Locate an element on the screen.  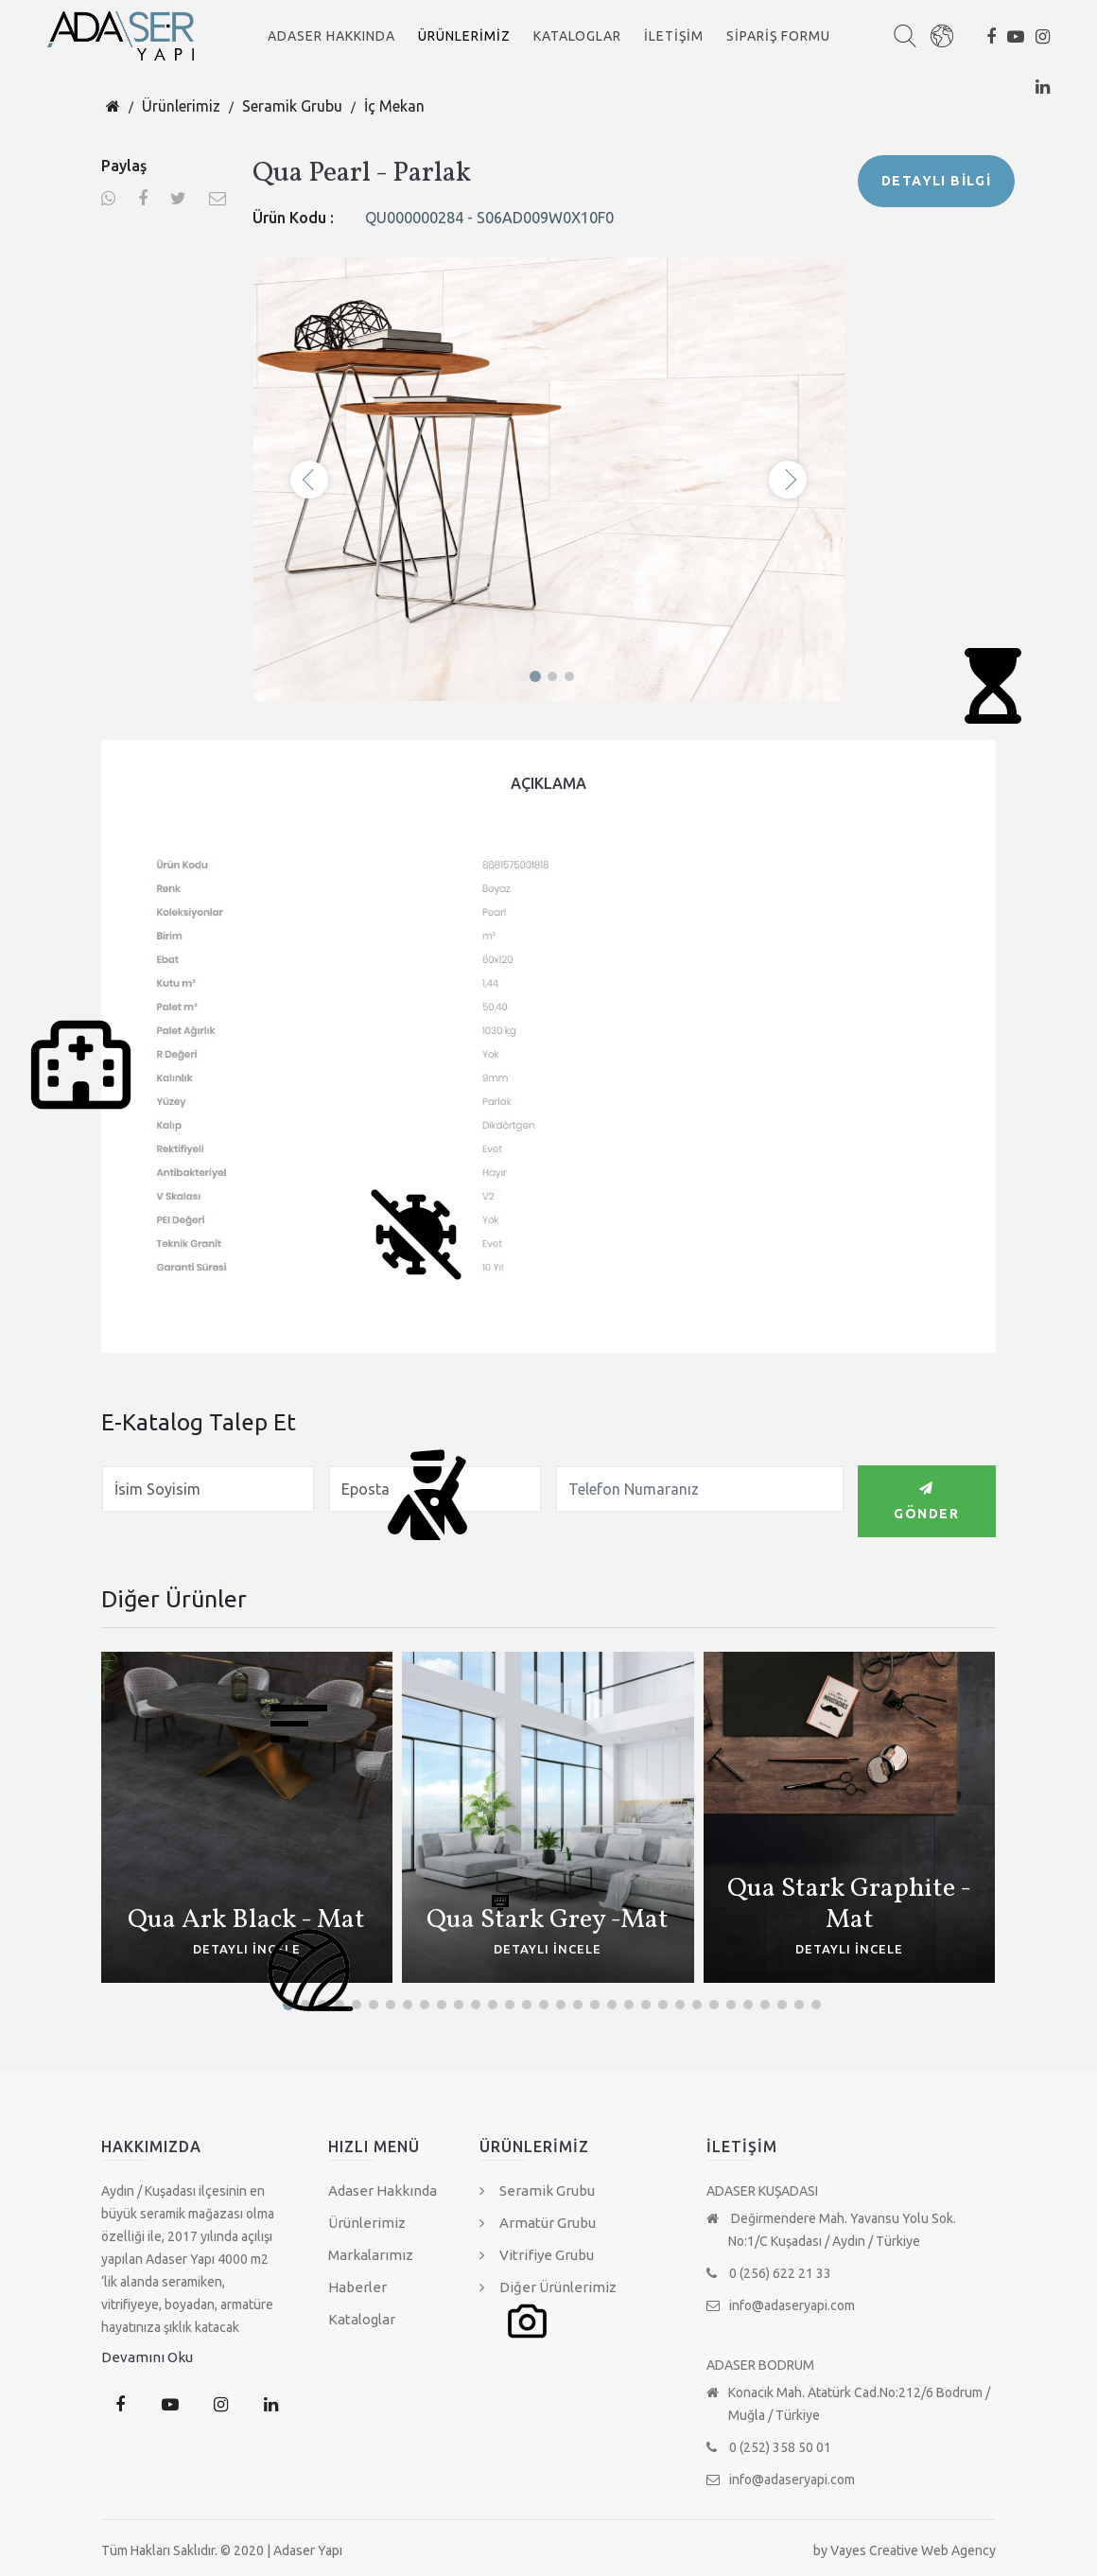
sort list items by criteria is located at coordinates (299, 1724).